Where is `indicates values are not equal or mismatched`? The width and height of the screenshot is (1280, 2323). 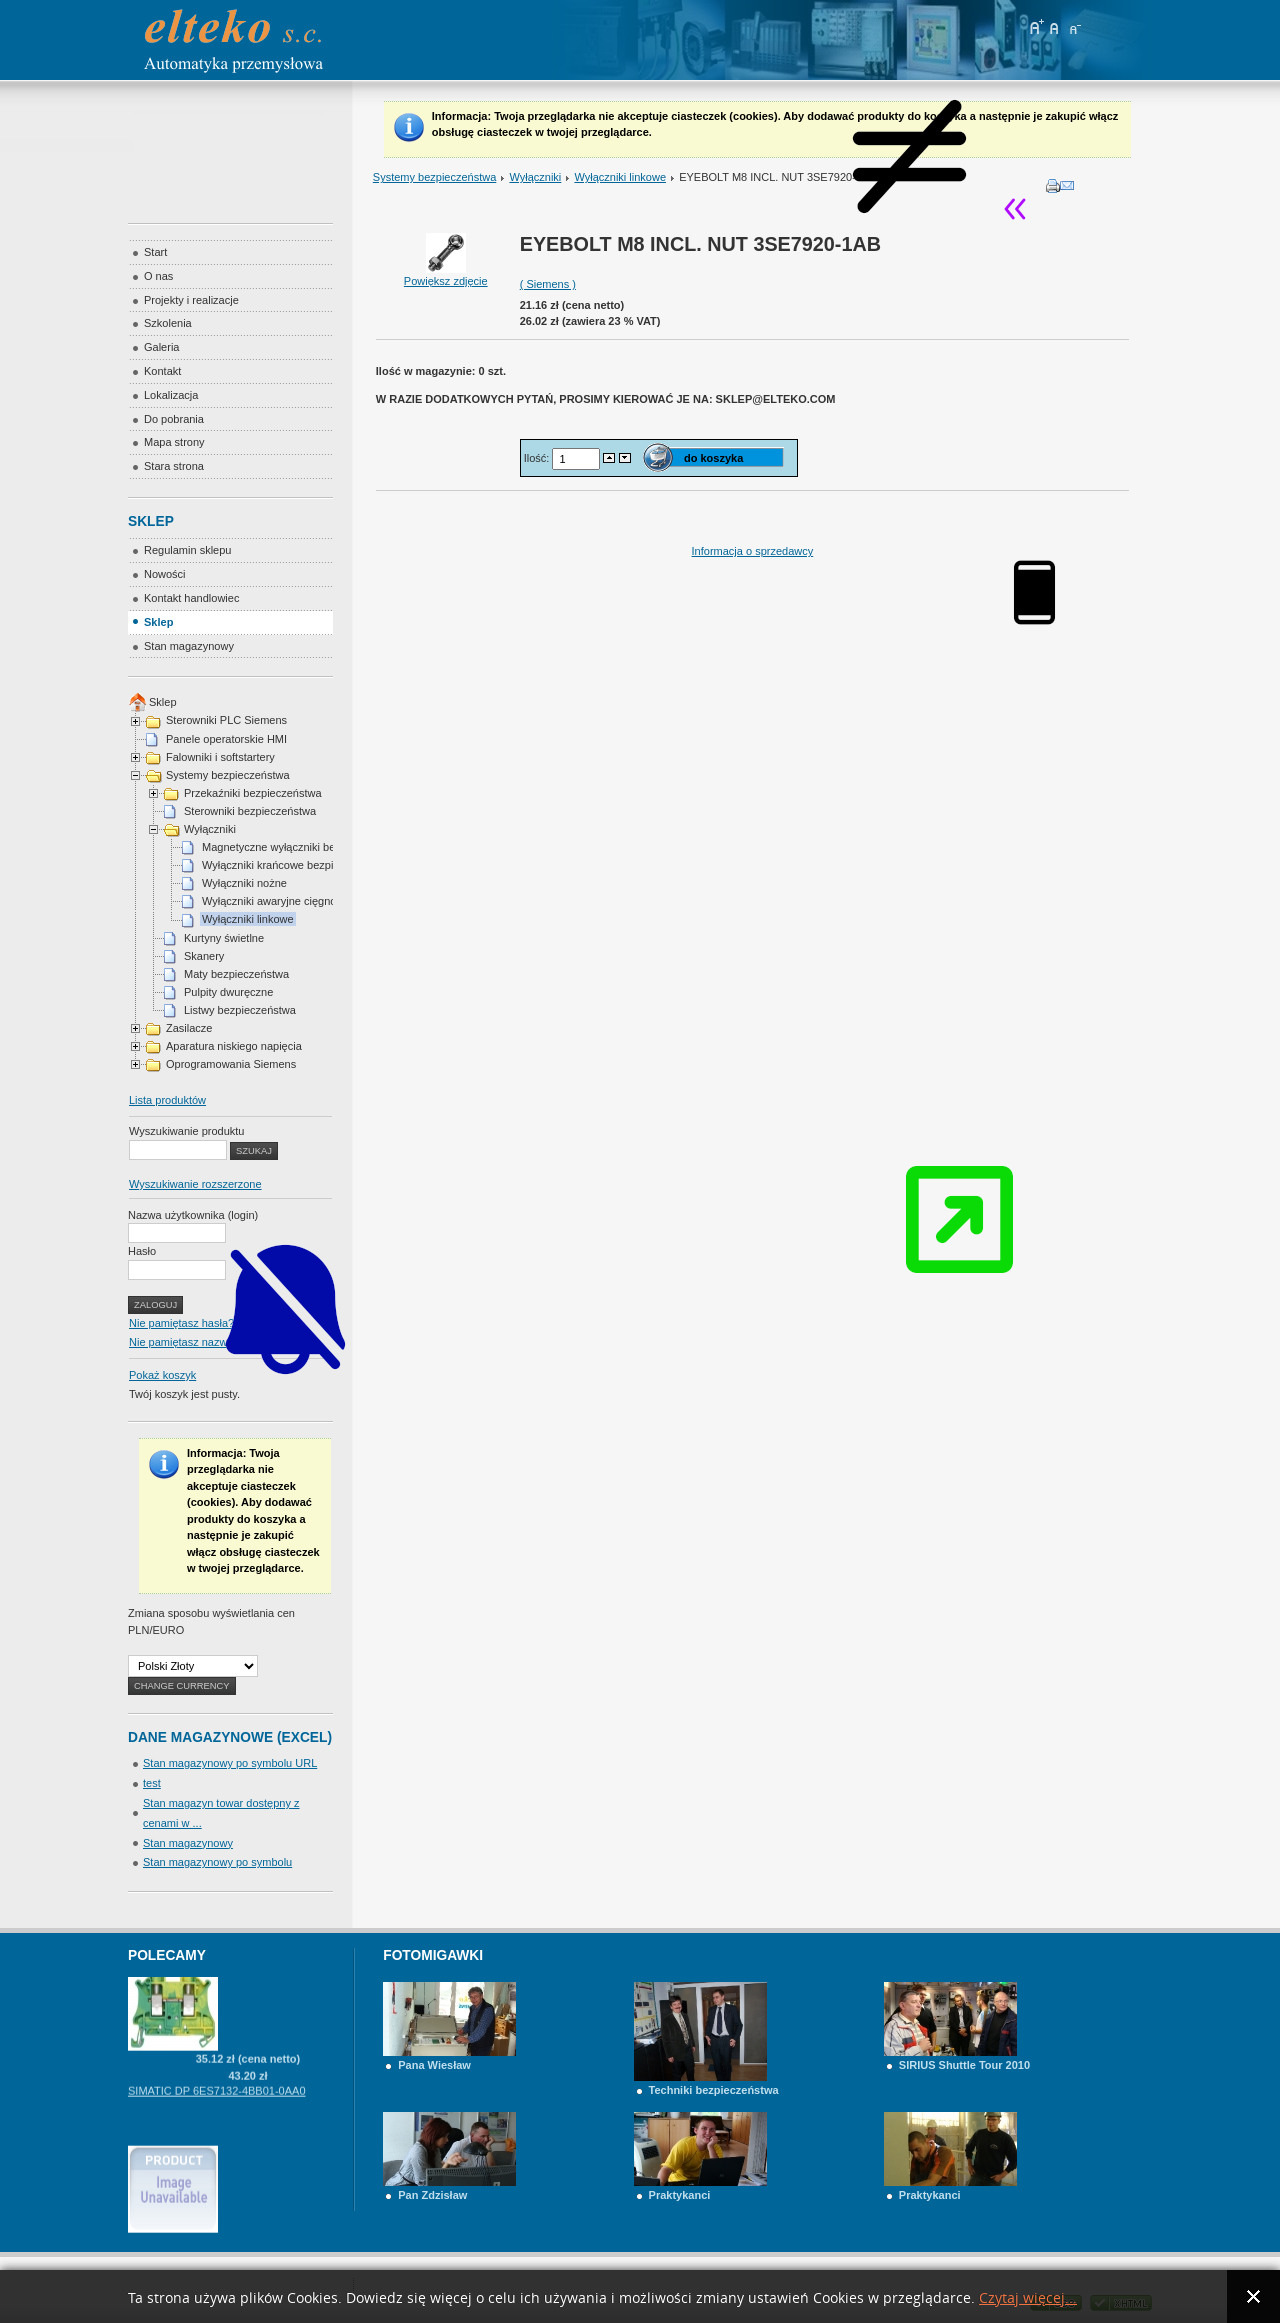 indicates values are not equal or mismatched is located at coordinates (909, 156).